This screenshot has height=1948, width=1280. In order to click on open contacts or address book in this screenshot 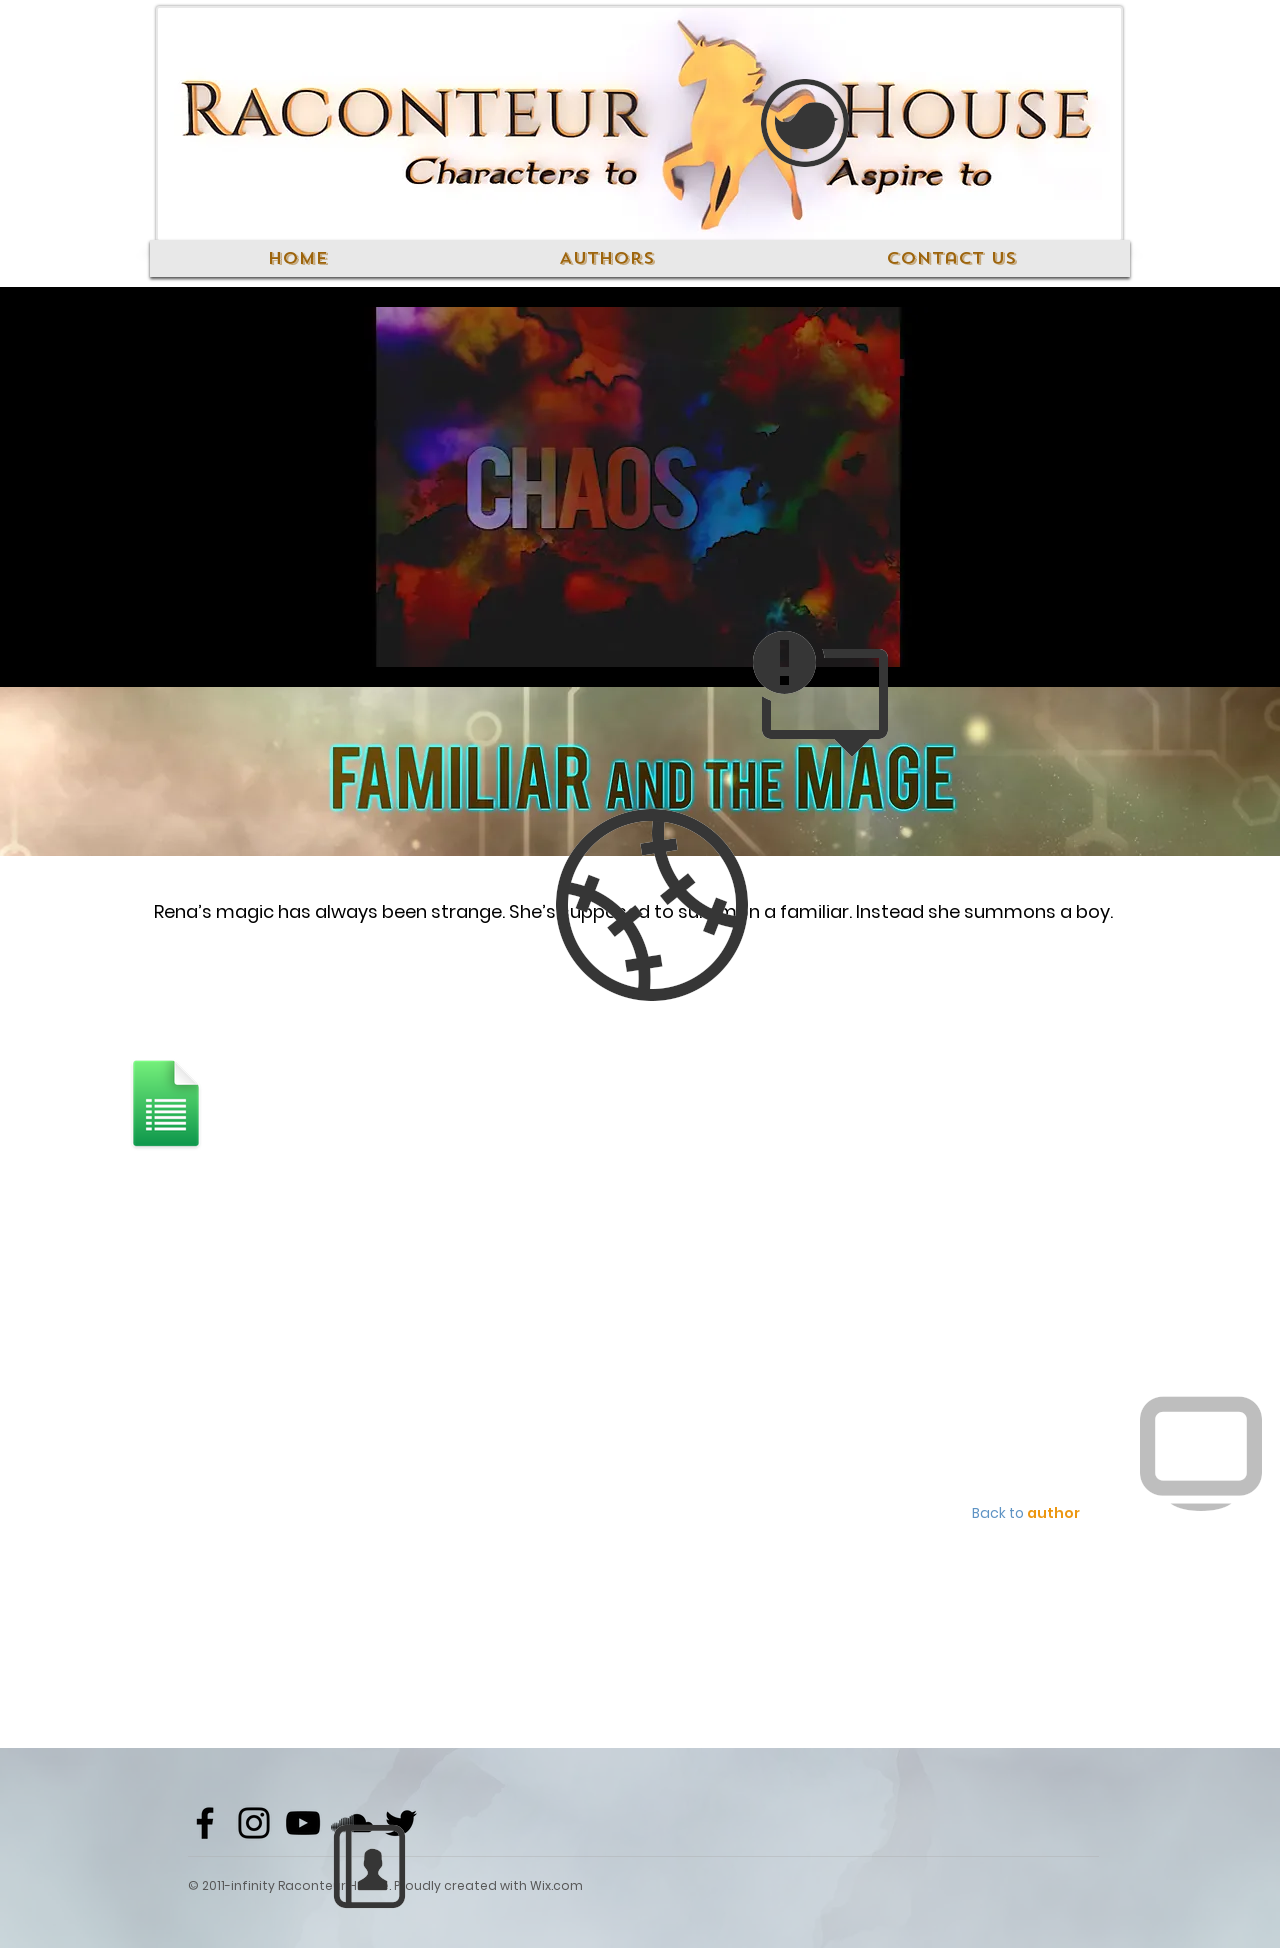, I will do `click(369, 1866)`.